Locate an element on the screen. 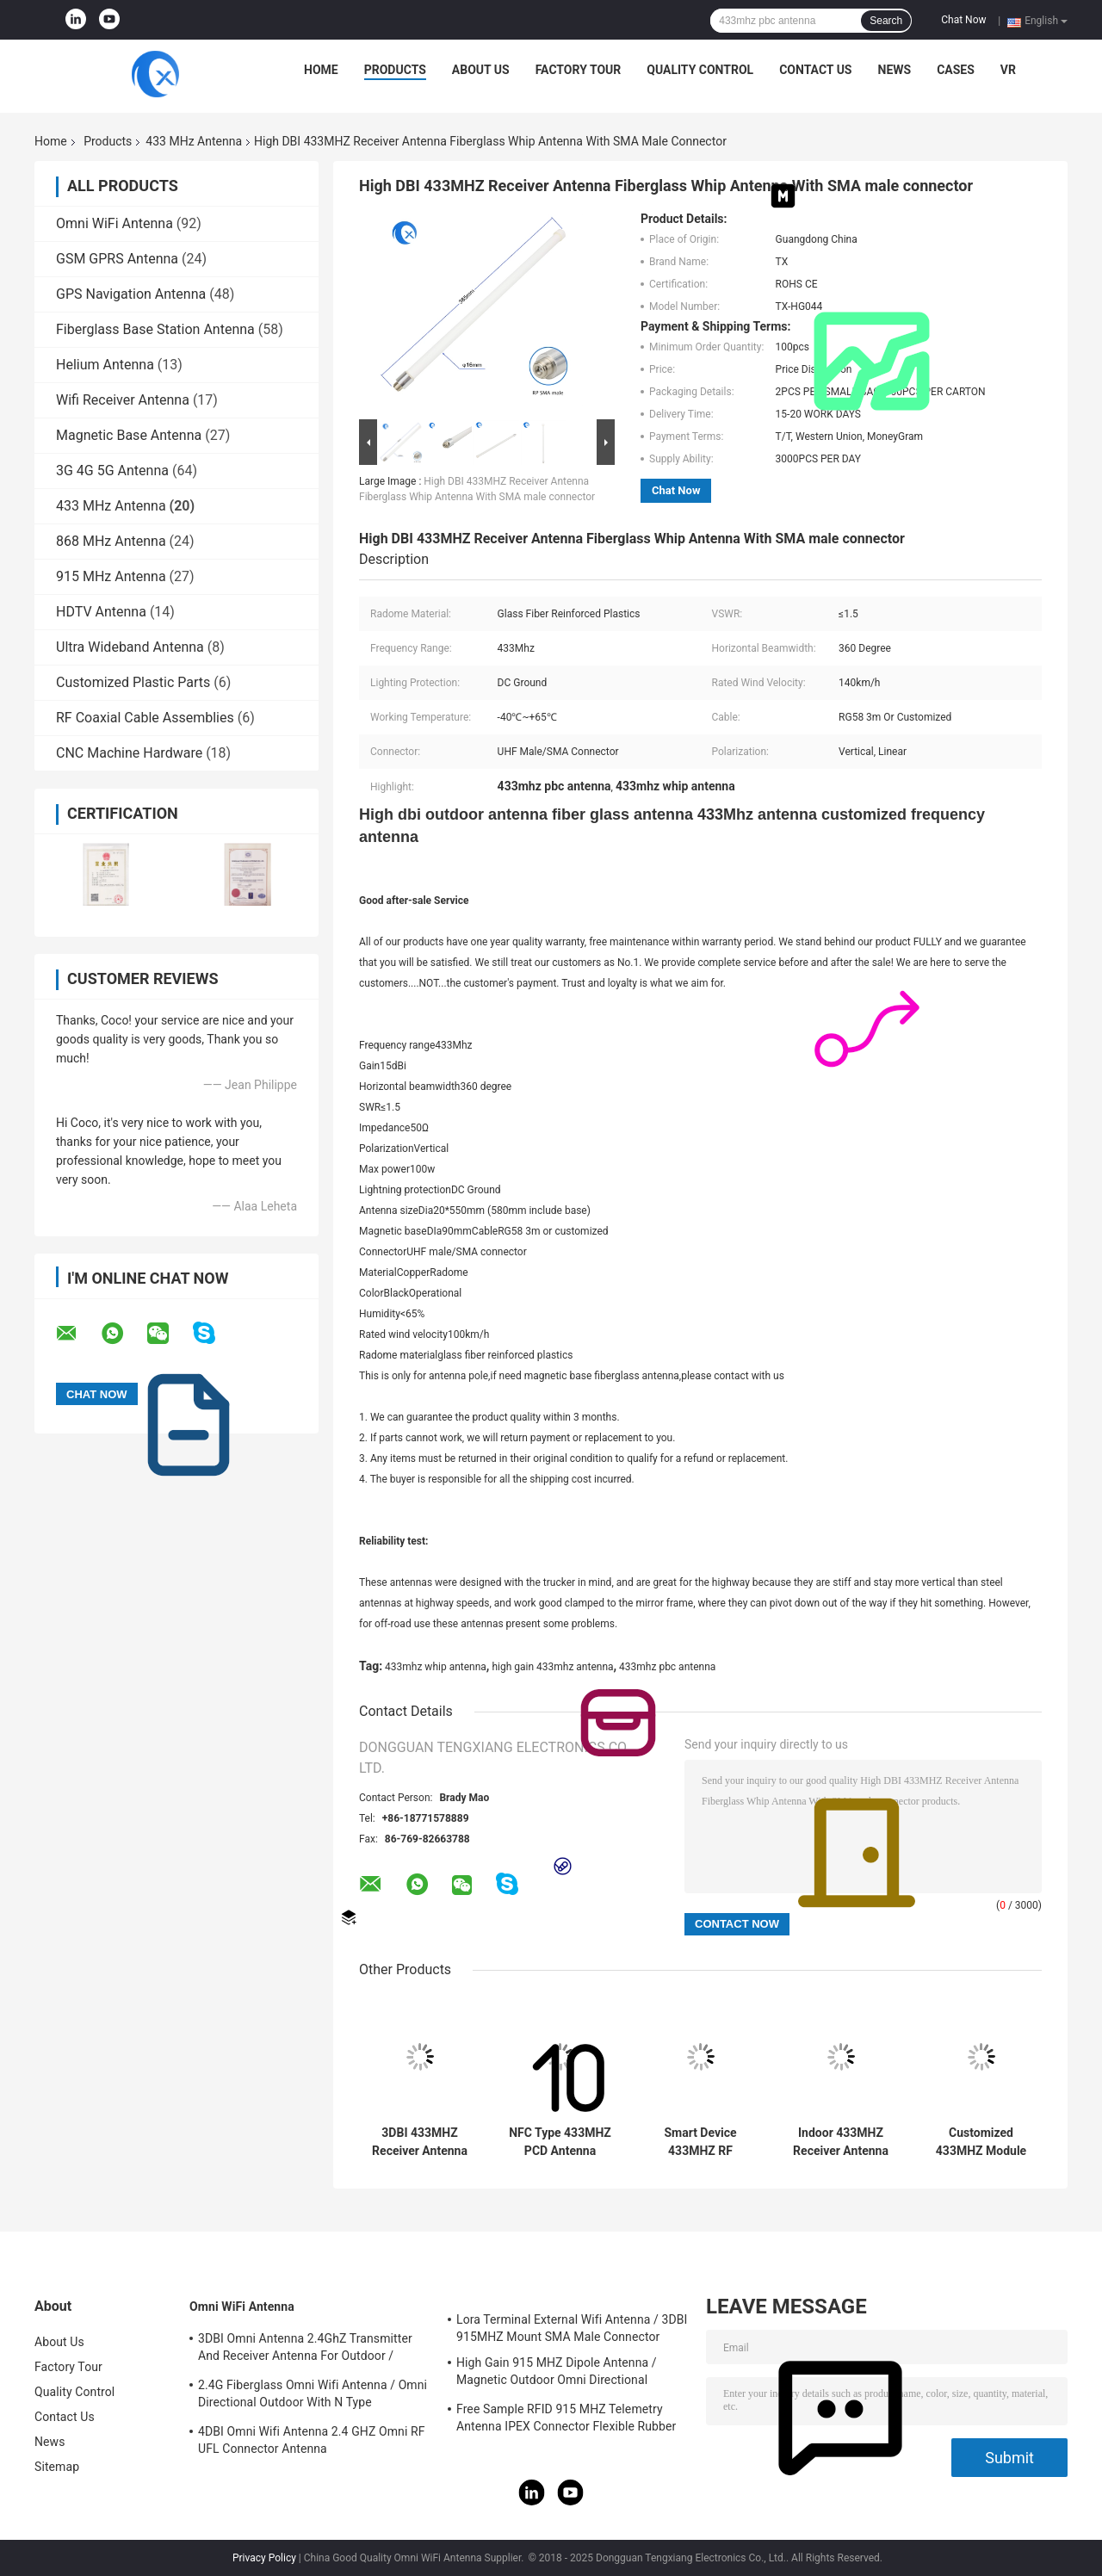  open Steam gaming platform is located at coordinates (562, 1866).